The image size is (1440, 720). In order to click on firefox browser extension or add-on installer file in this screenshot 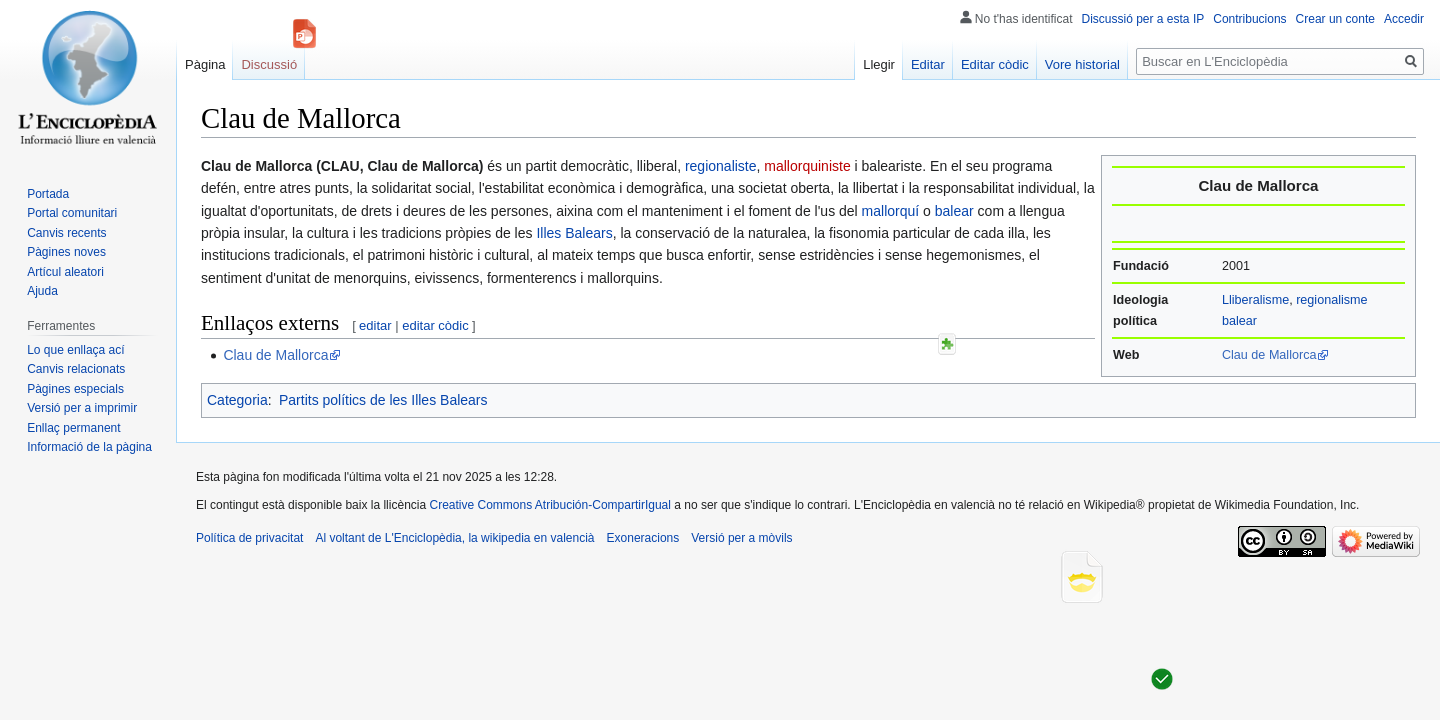, I will do `click(947, 344)`.